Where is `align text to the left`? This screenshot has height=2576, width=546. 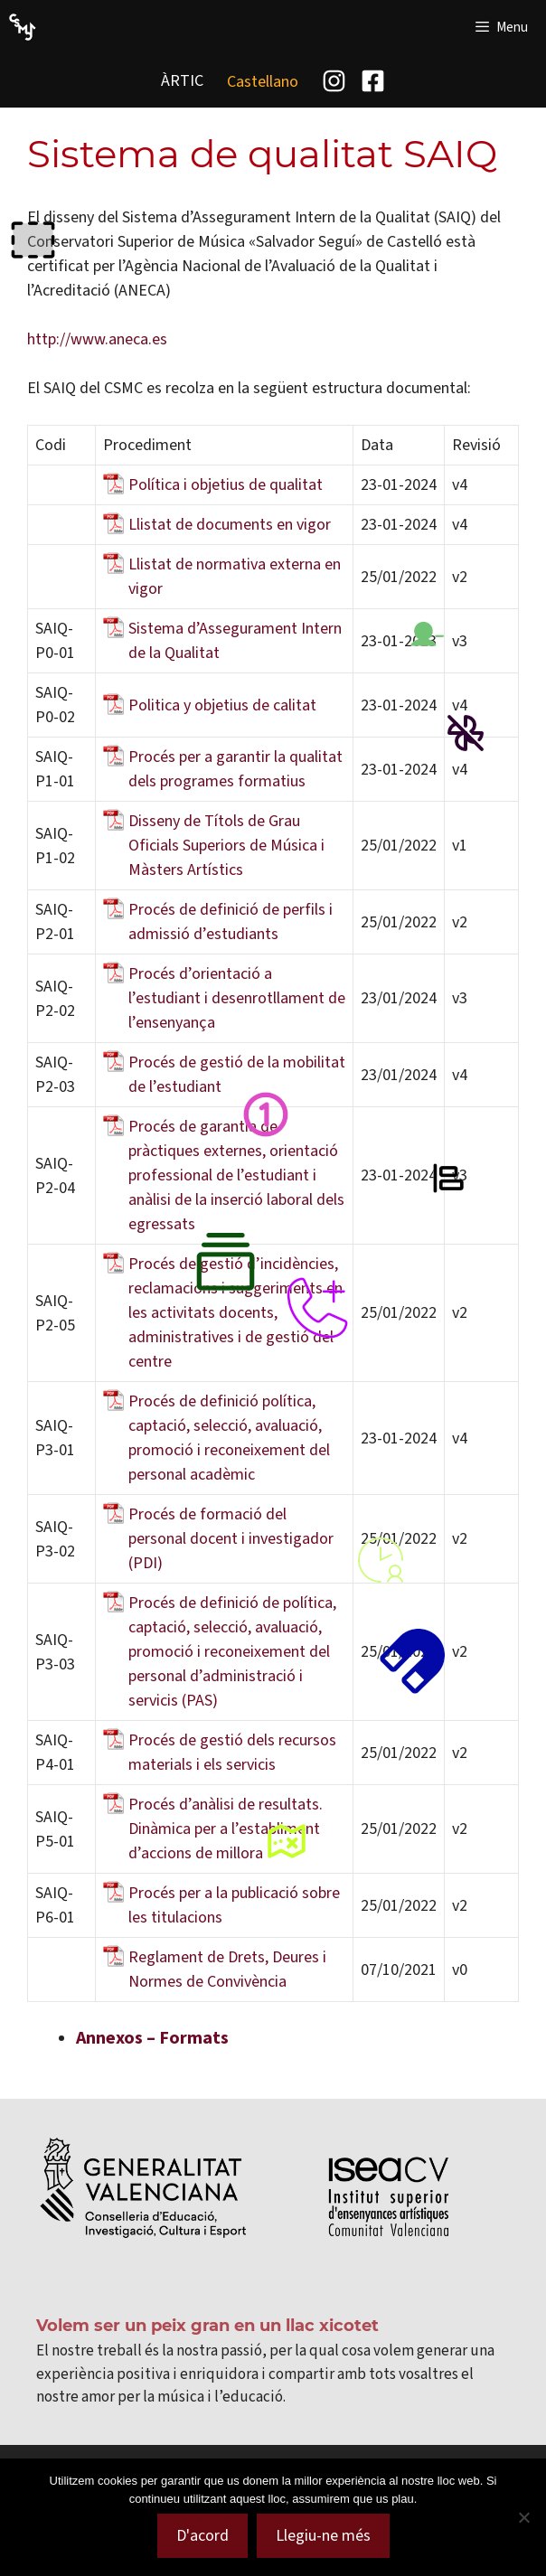
align text to the left is located at coordinates (447, 1178).